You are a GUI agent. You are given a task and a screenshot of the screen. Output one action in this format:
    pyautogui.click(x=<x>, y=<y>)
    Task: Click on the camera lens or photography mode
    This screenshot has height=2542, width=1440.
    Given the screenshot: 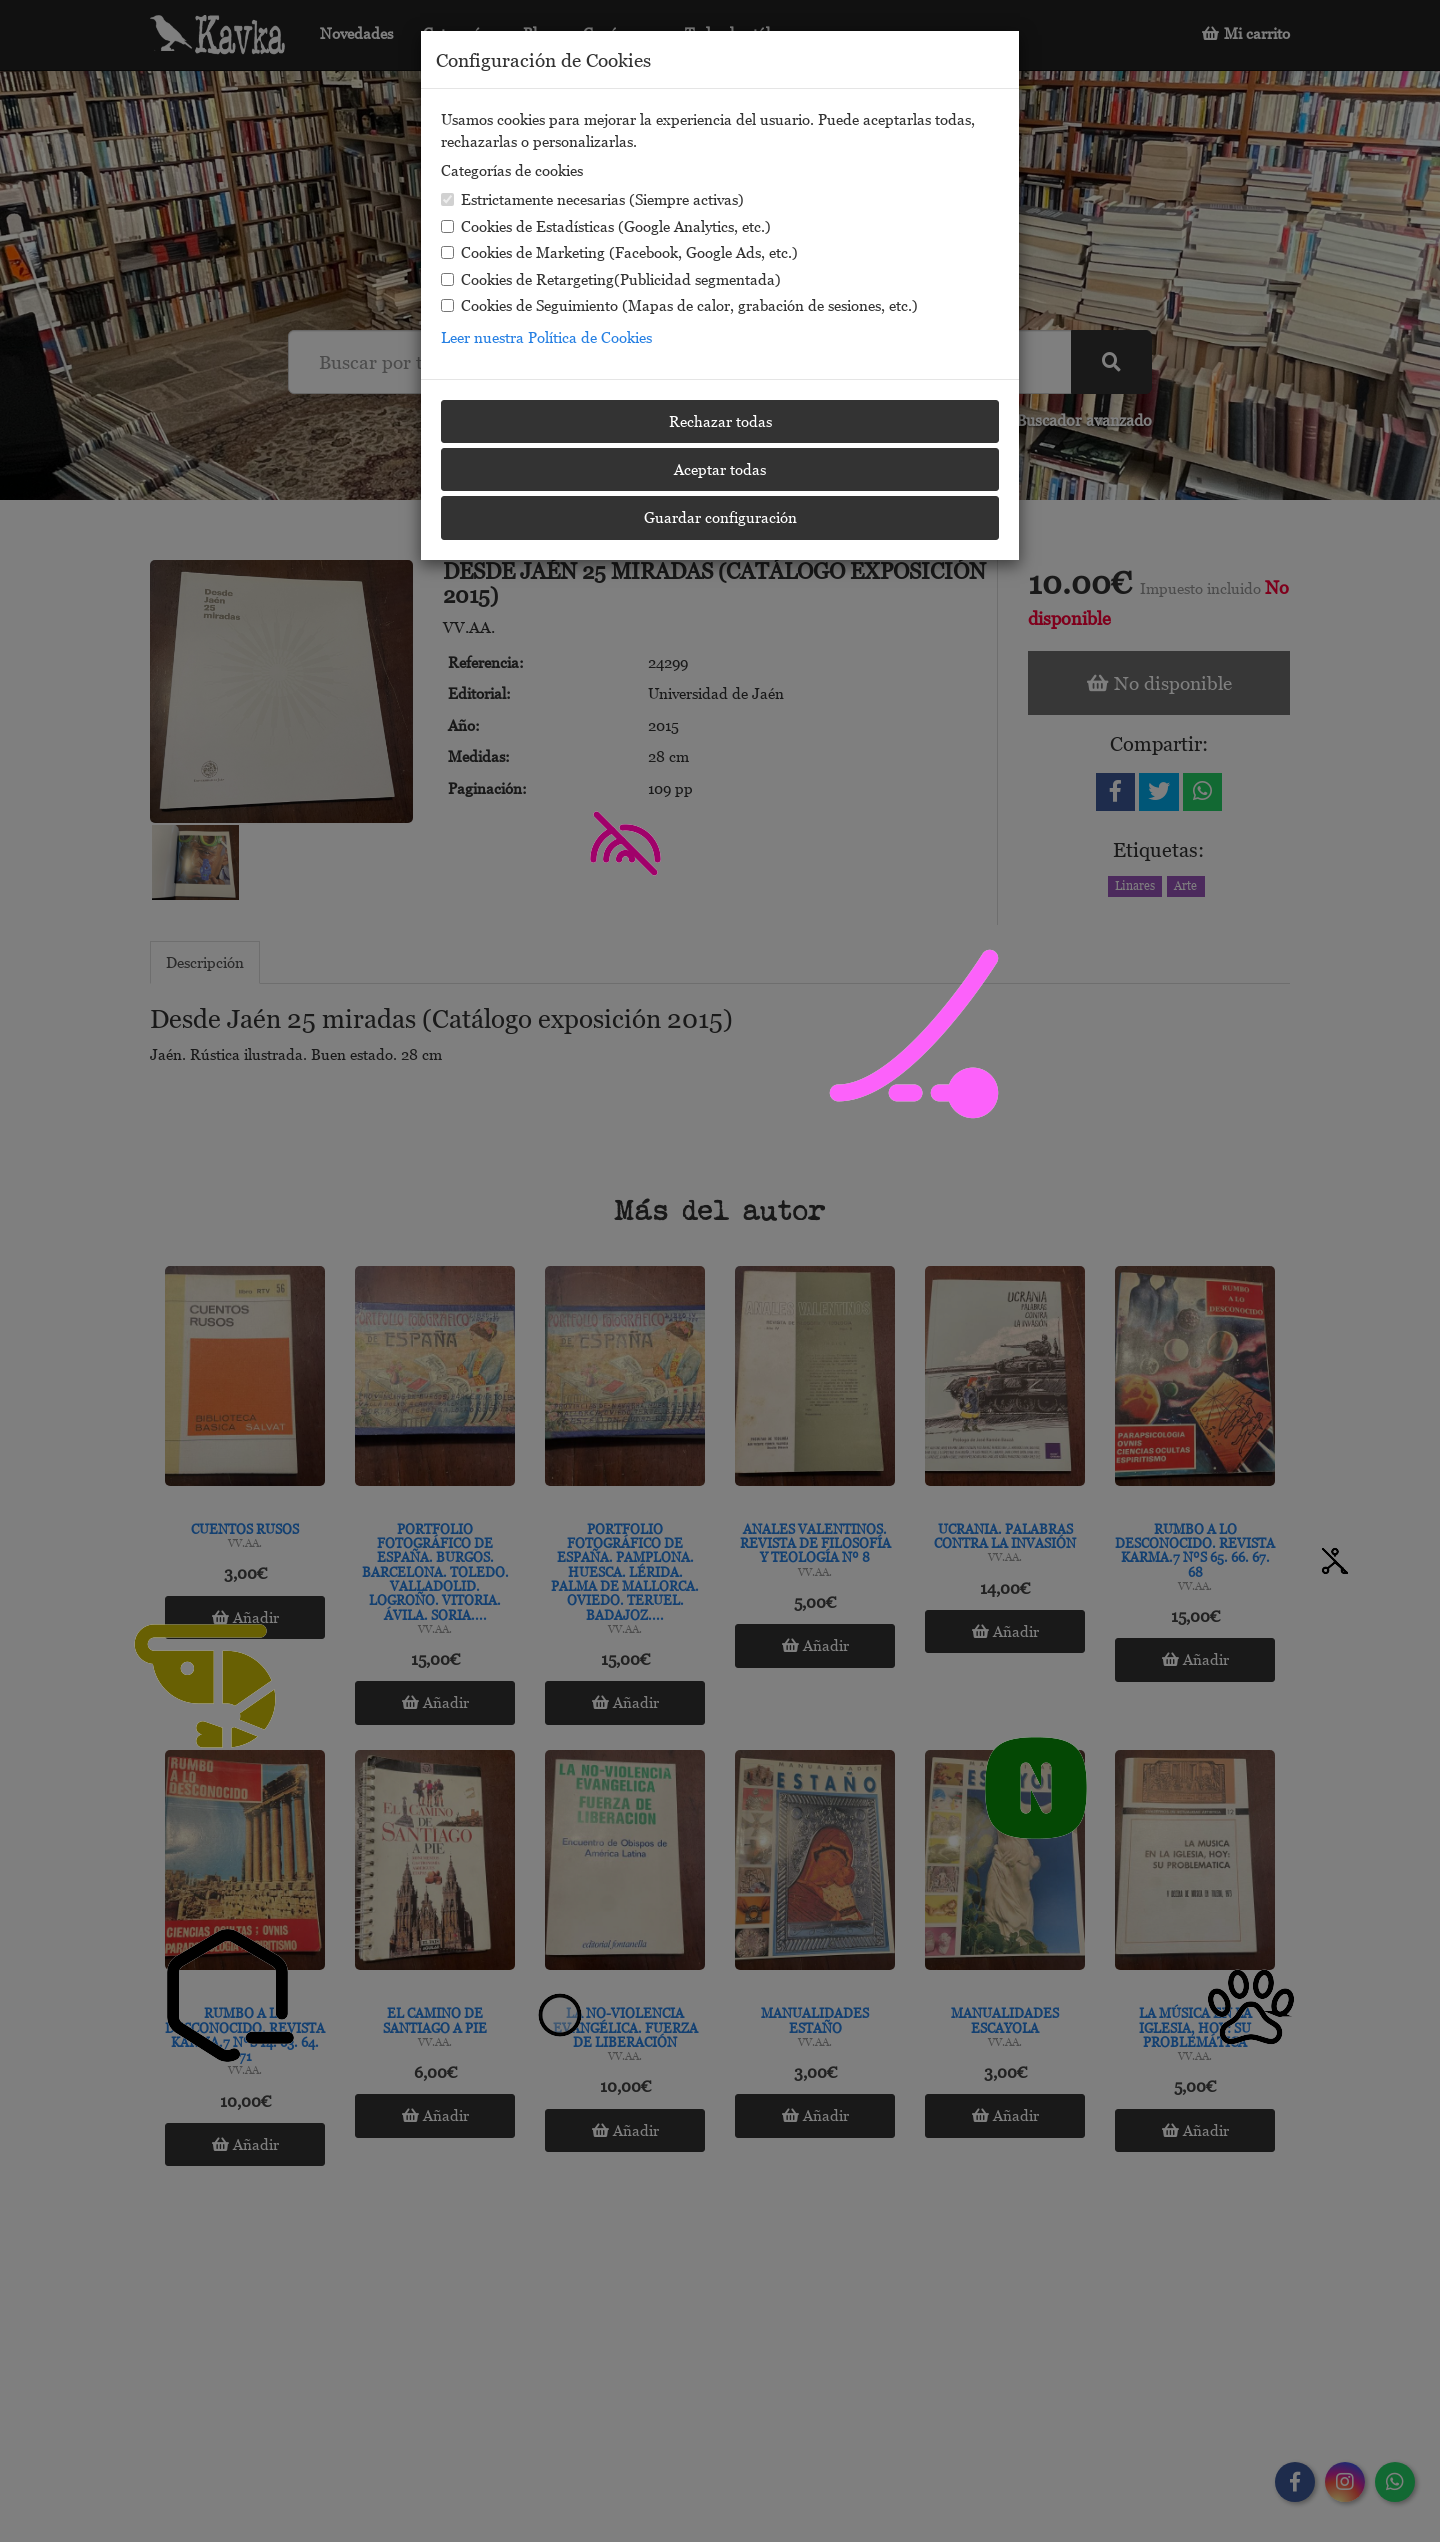 What is the action you would take?
    pyautogui.click(x=560, y=2015)
    